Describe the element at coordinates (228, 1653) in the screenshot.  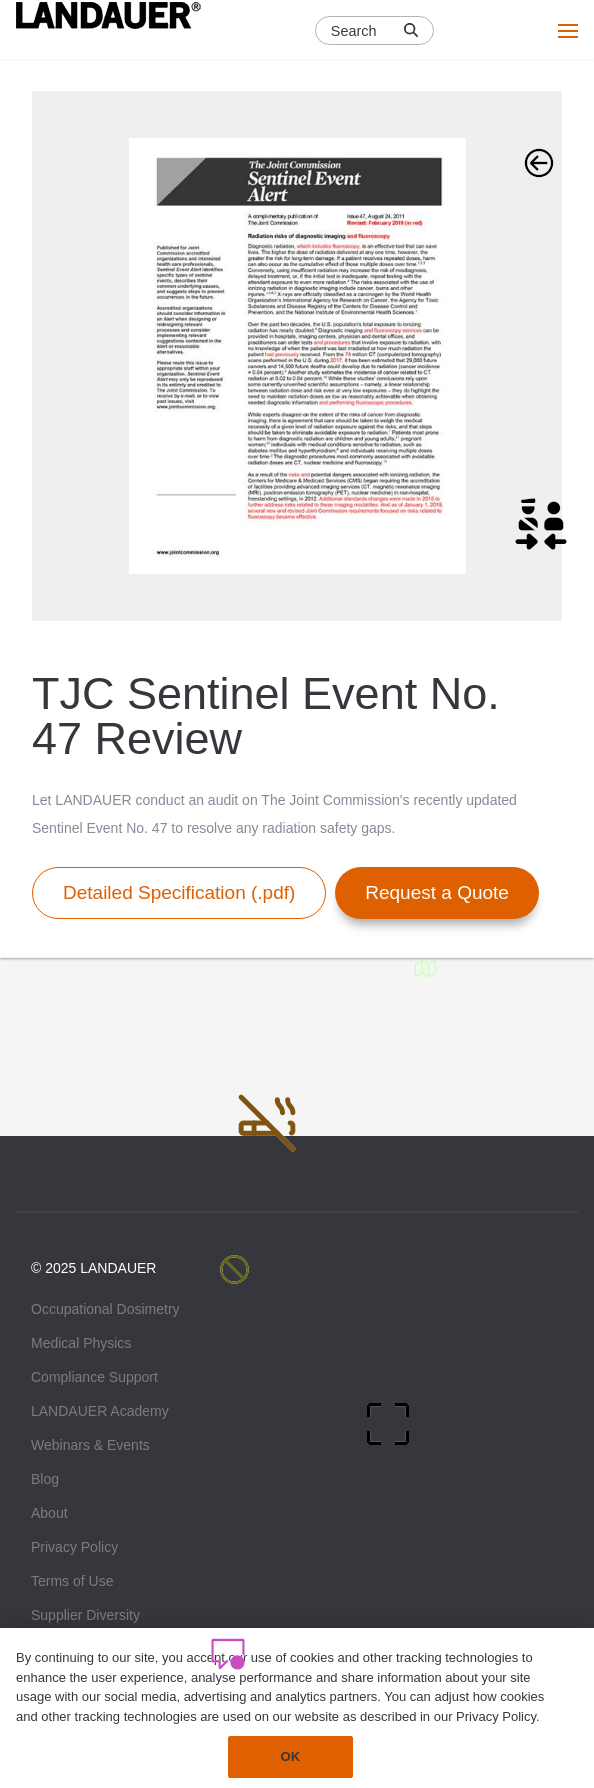
I see `view unresolved comments` at that location.